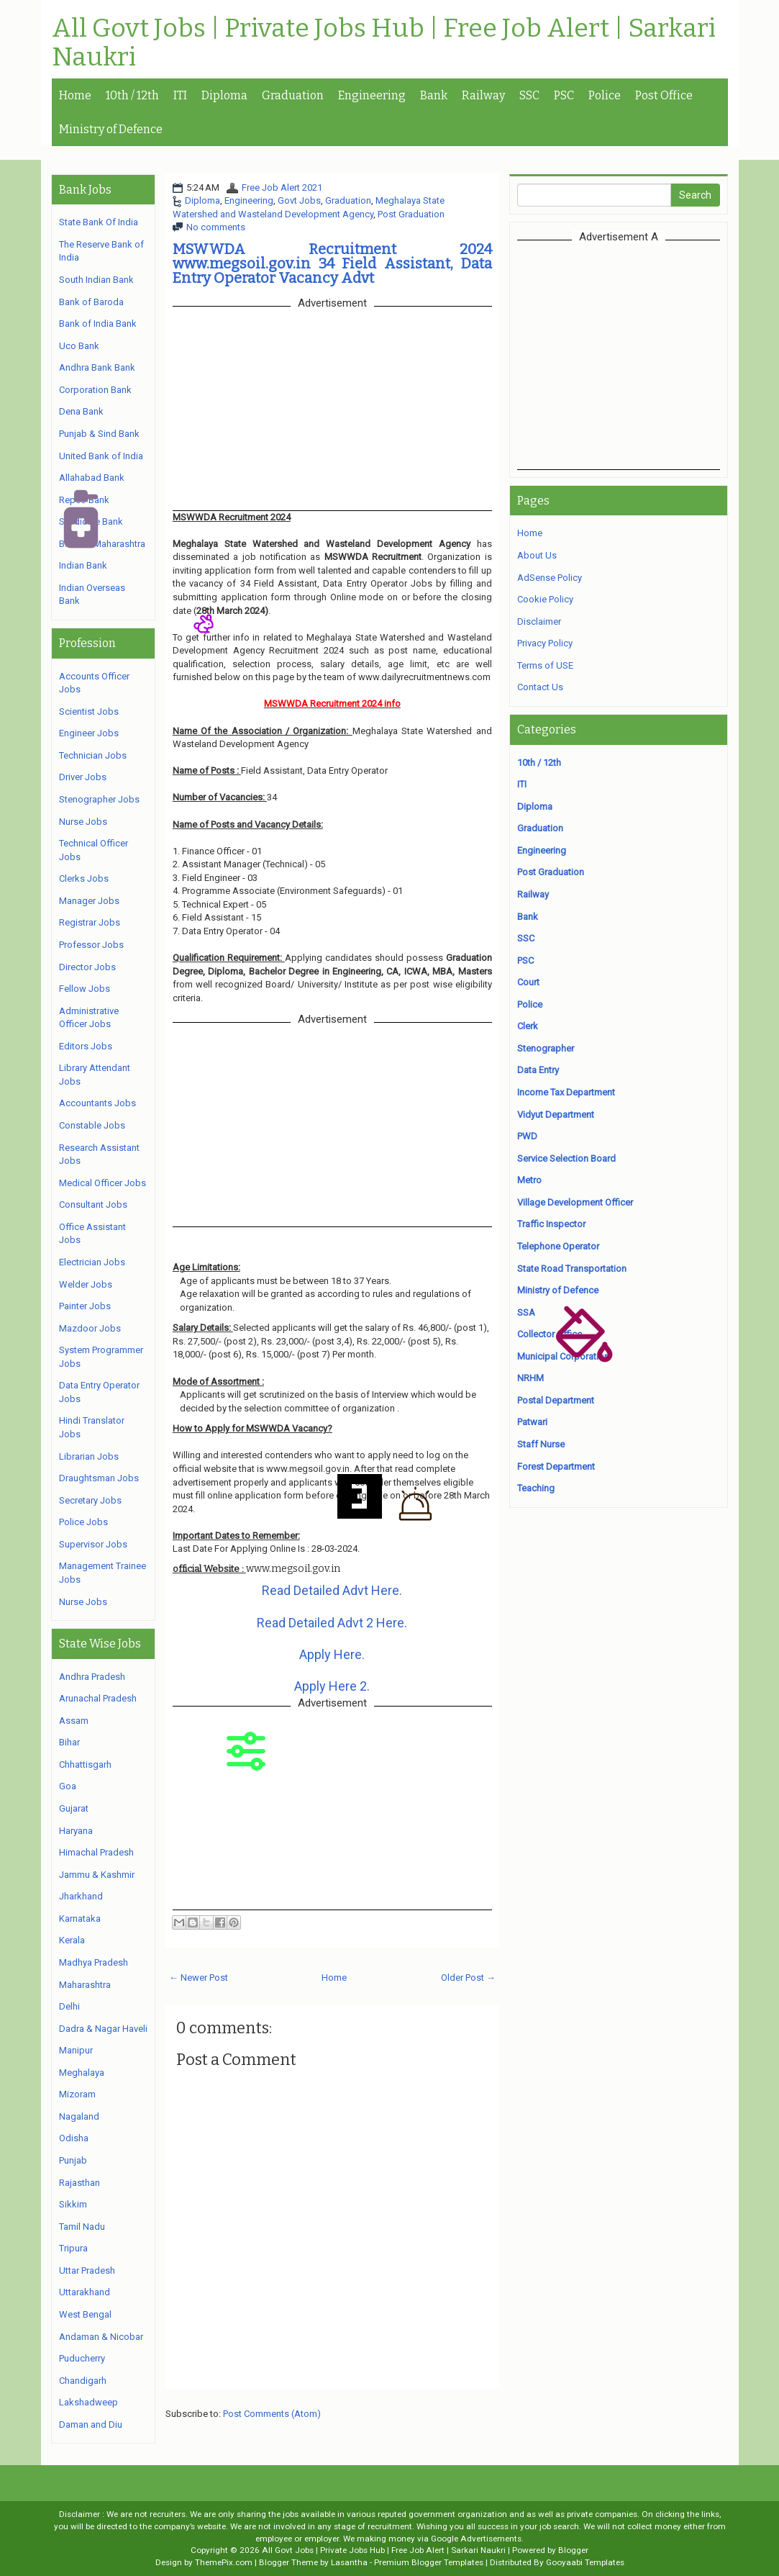  Describe the element at coordinates (360, 1496) in the screenshot. I see `select option 3 from a numbered list` at that location.